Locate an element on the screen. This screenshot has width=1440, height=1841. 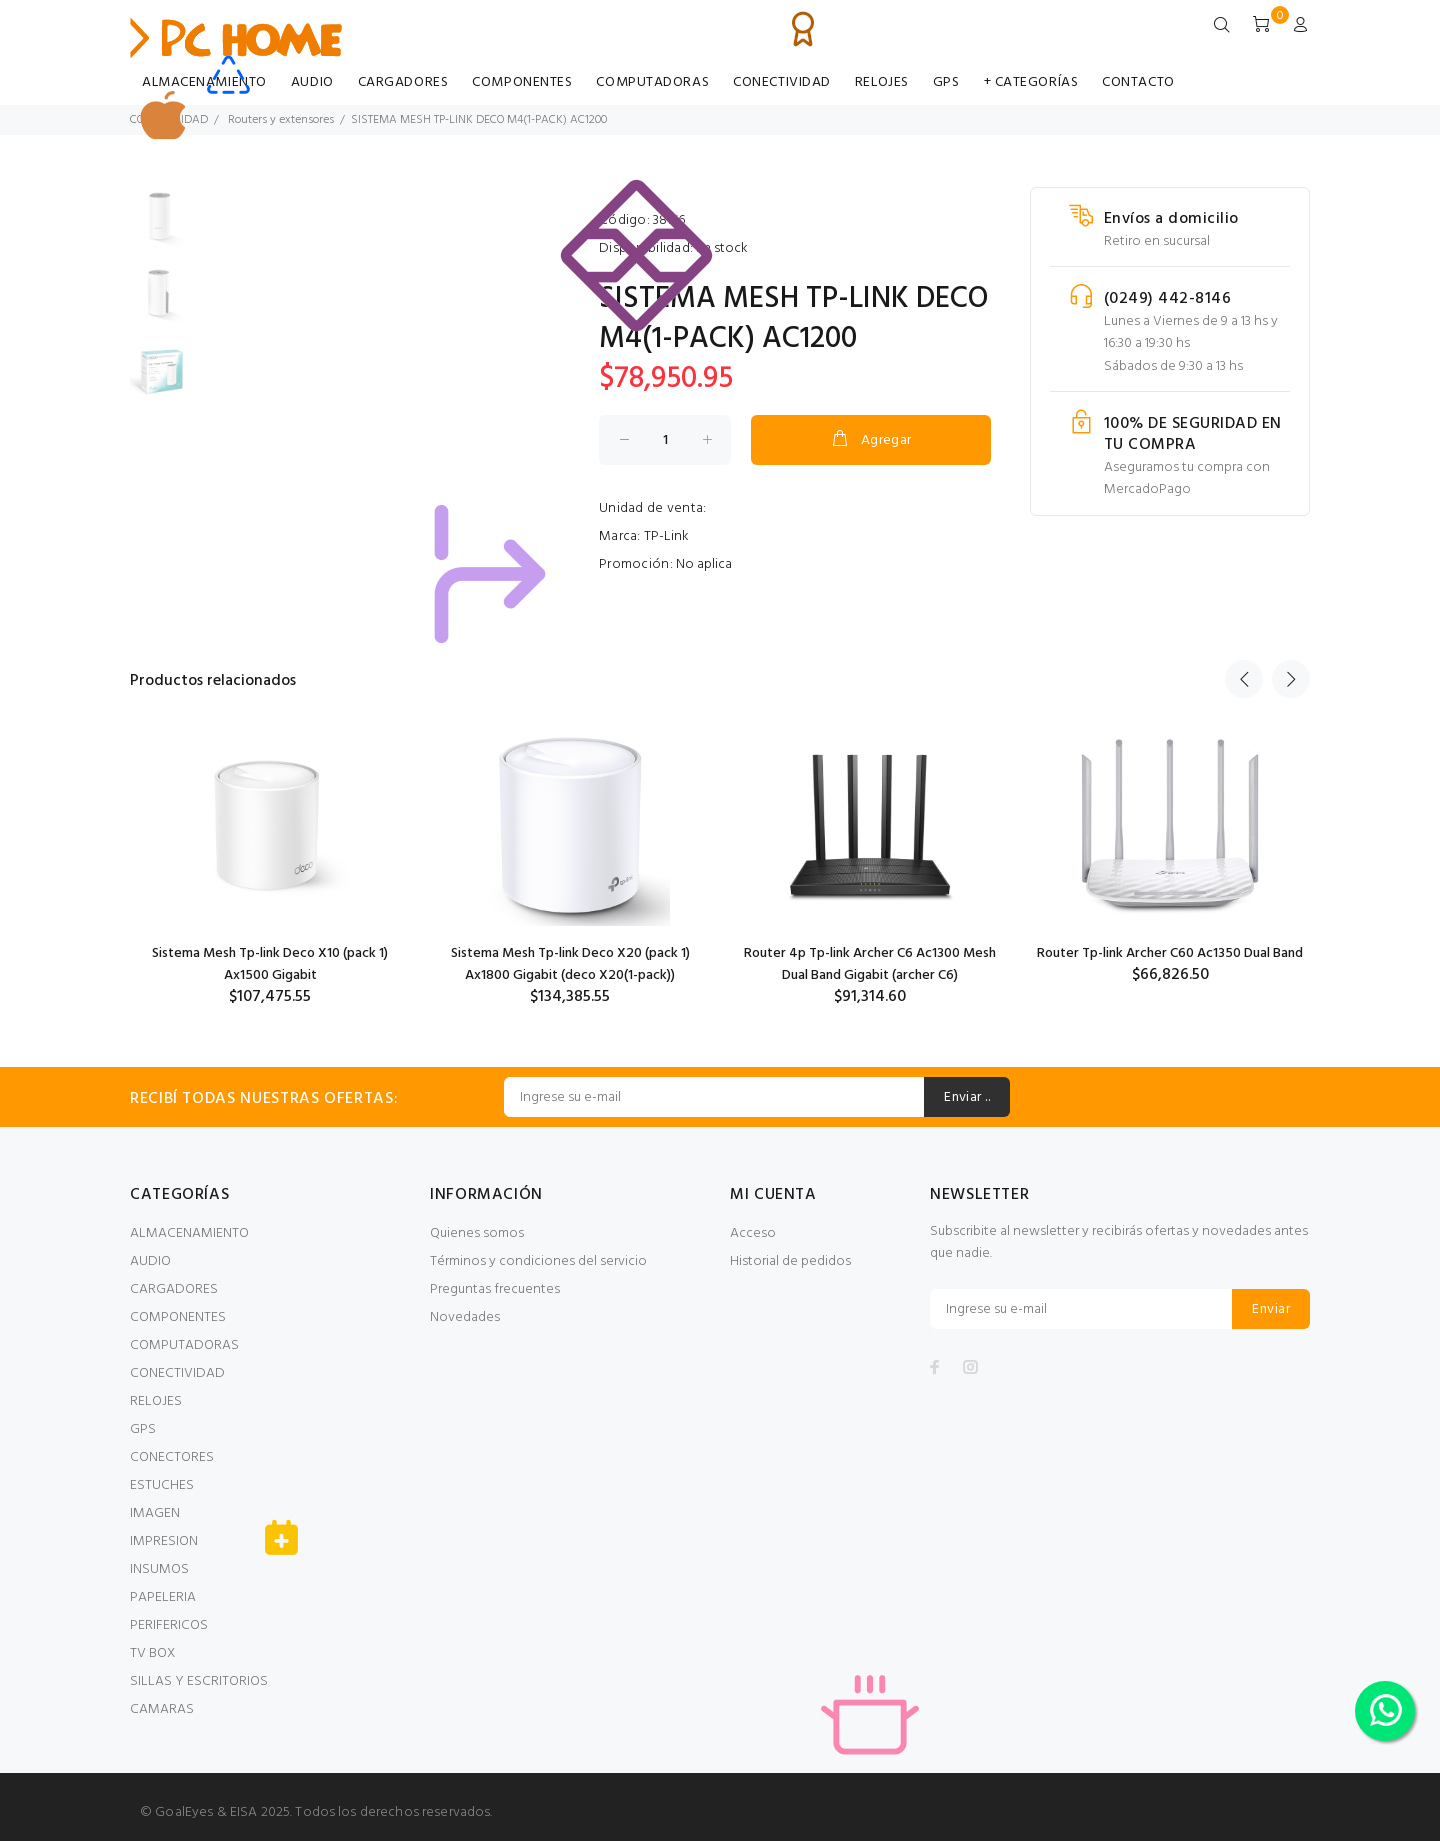
add a new event to your calendar is located at coordinates (281, 1538).